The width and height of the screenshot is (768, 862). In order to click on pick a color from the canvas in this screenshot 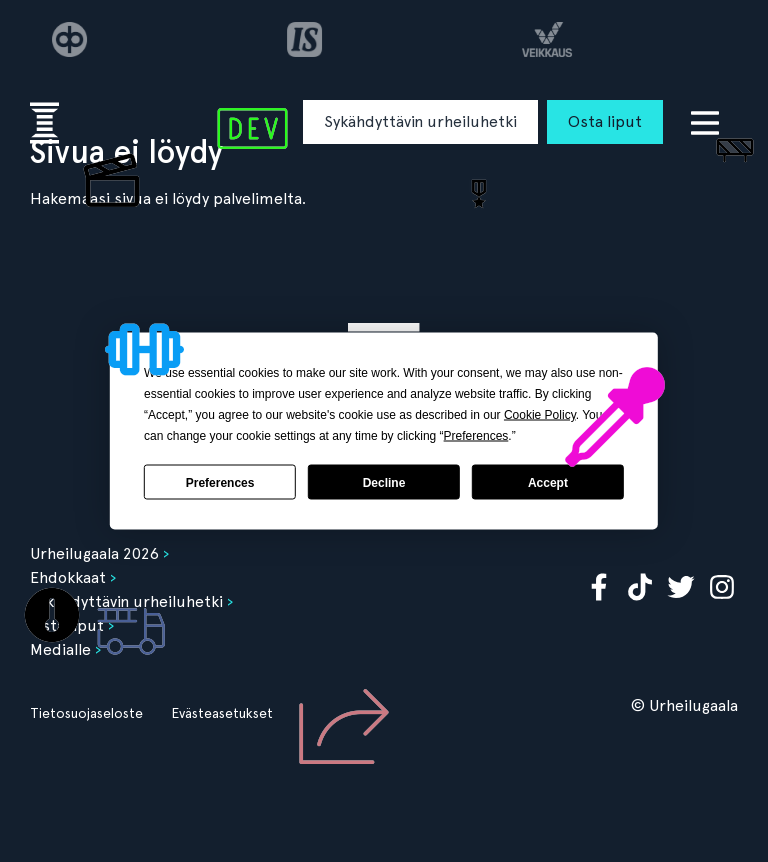, I will do `click(615, 417)`.